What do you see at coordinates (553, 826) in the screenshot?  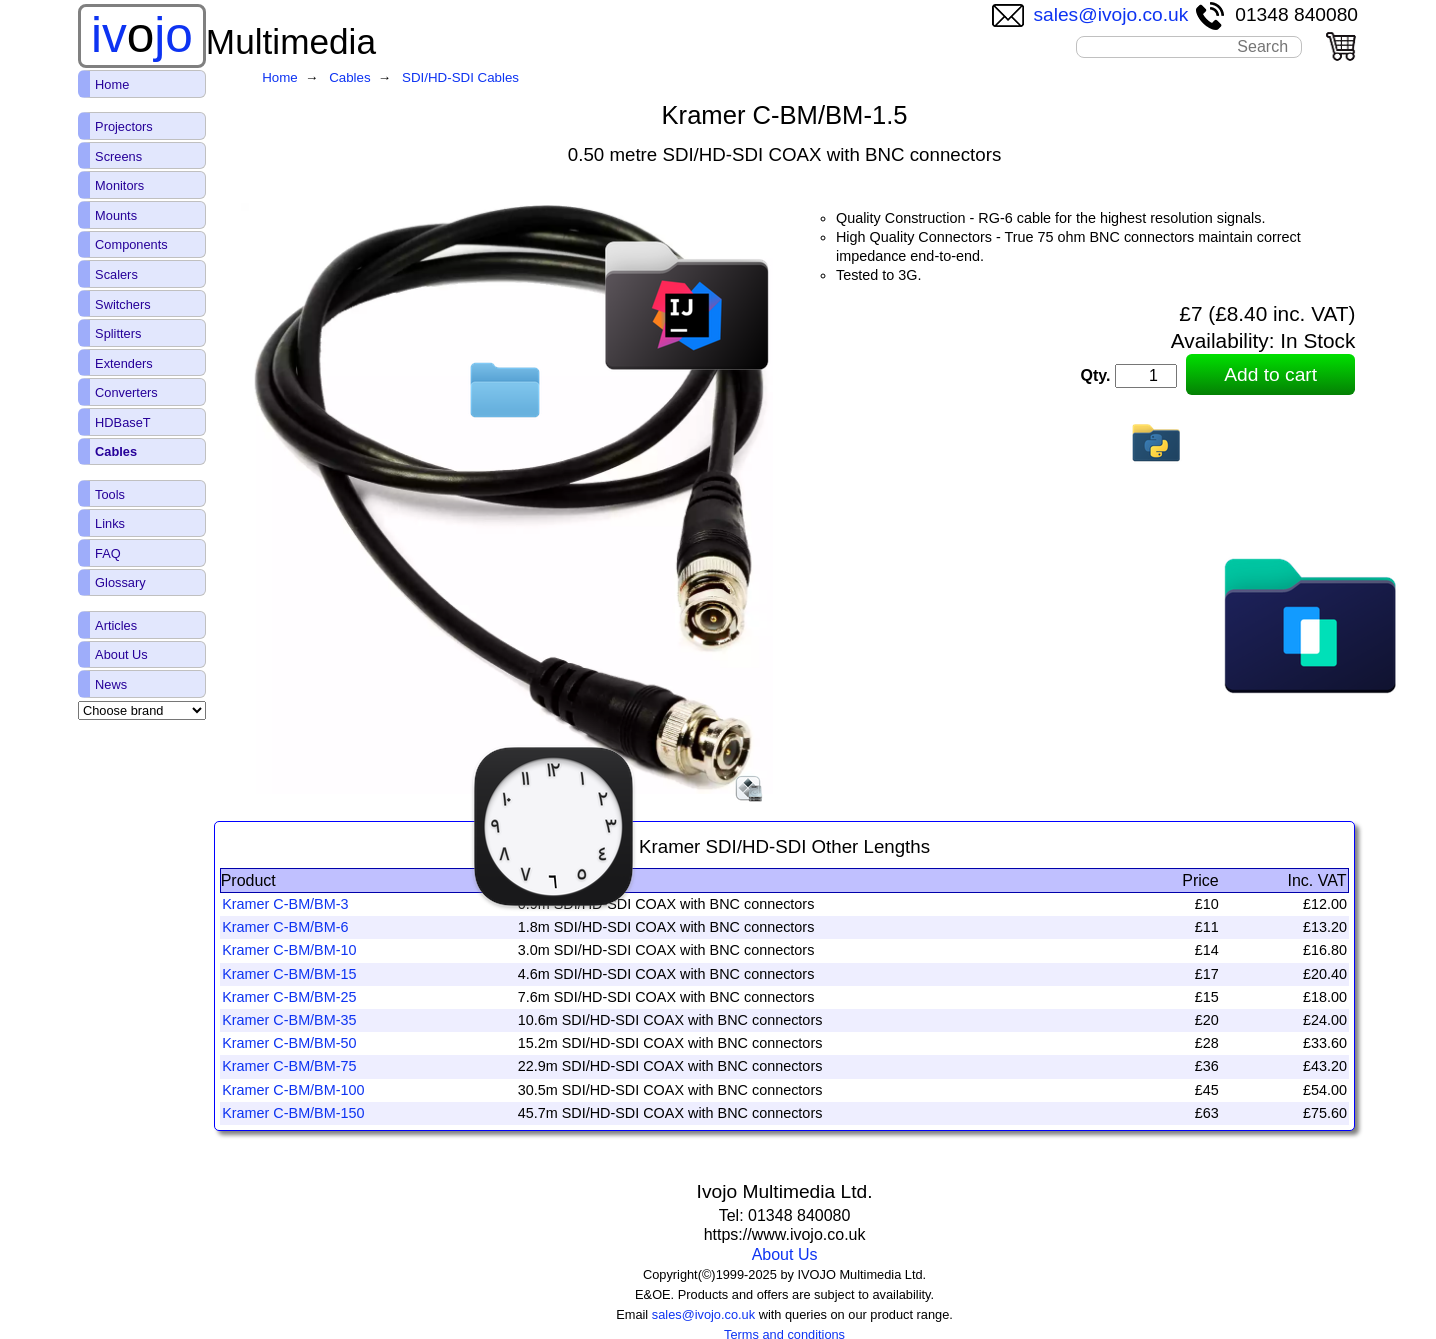 I see `open the clock app` at bounding box center [553, 826].